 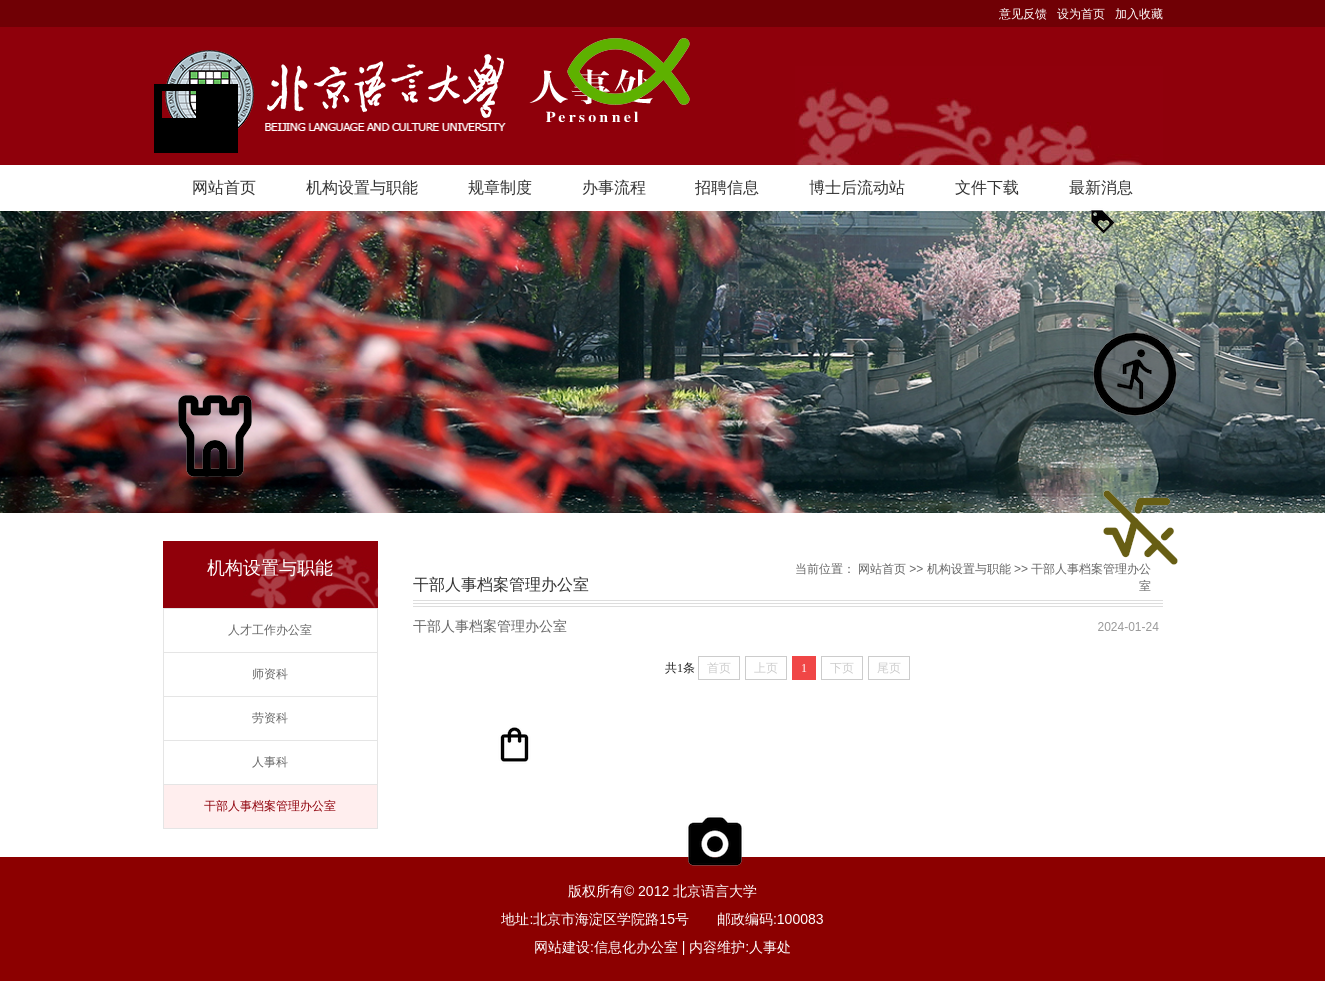 What do you see at coordinates (628, 71) in the screenshot?
I see `indicates christian or faith-based content` at bounding box center [628, 71].